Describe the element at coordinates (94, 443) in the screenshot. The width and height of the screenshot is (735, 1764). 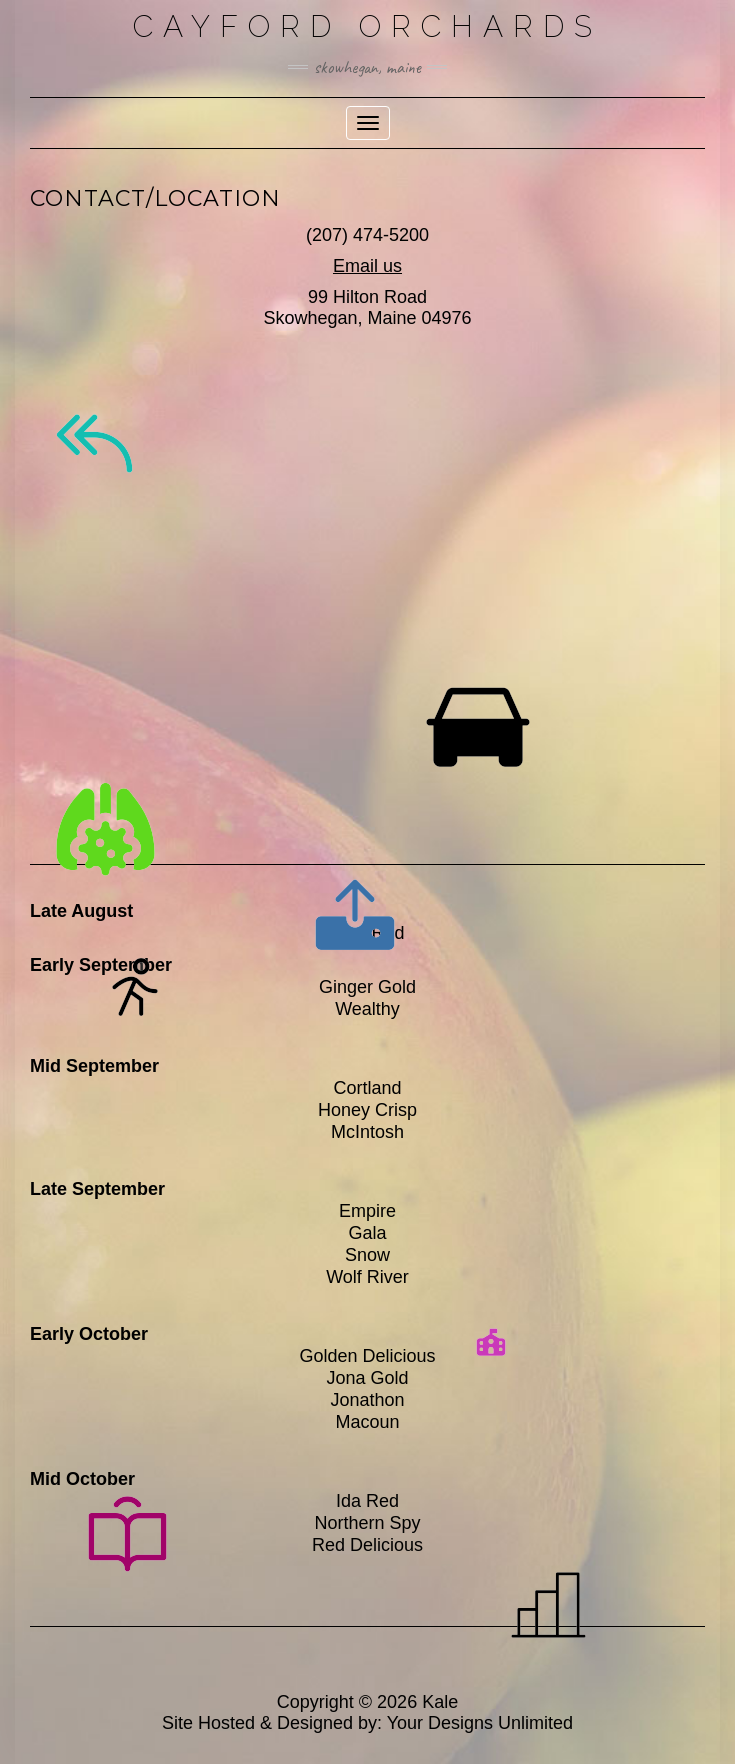
I see `reply all to a message or email` at that location.